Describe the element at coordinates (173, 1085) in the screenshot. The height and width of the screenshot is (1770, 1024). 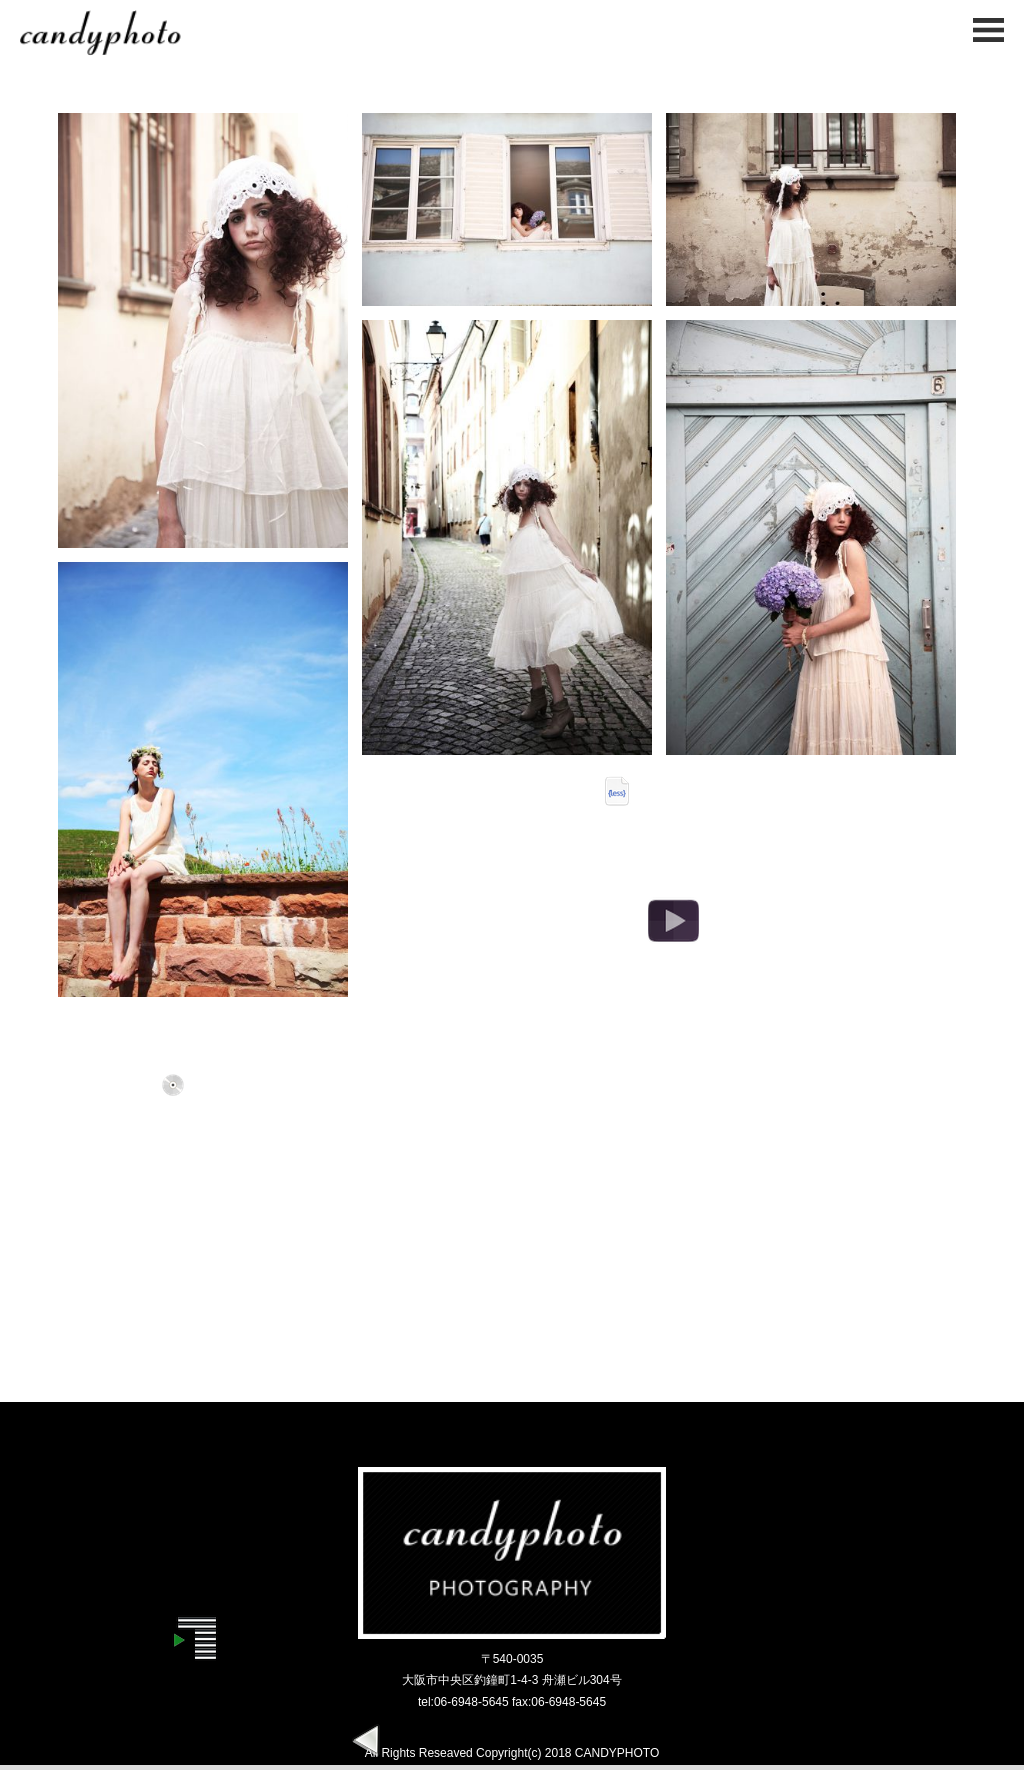
I see `access DVD-R disc drive` at that location.